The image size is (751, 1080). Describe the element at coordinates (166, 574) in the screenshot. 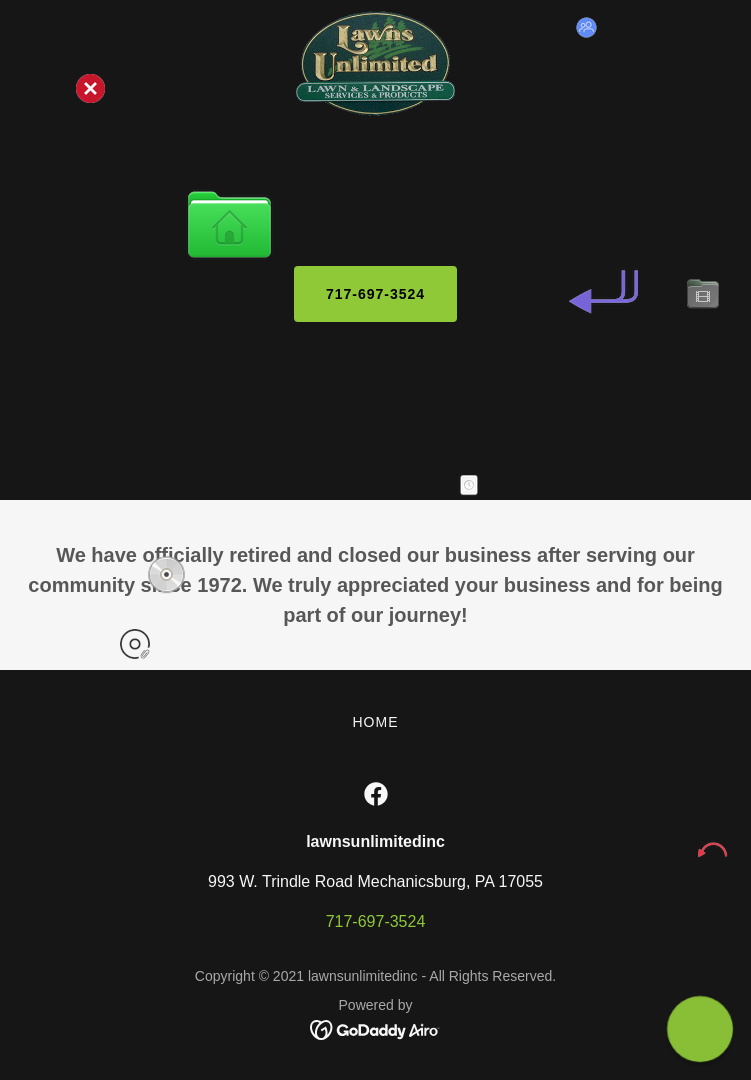

I see `access DVD or optical disc drive` at that location.